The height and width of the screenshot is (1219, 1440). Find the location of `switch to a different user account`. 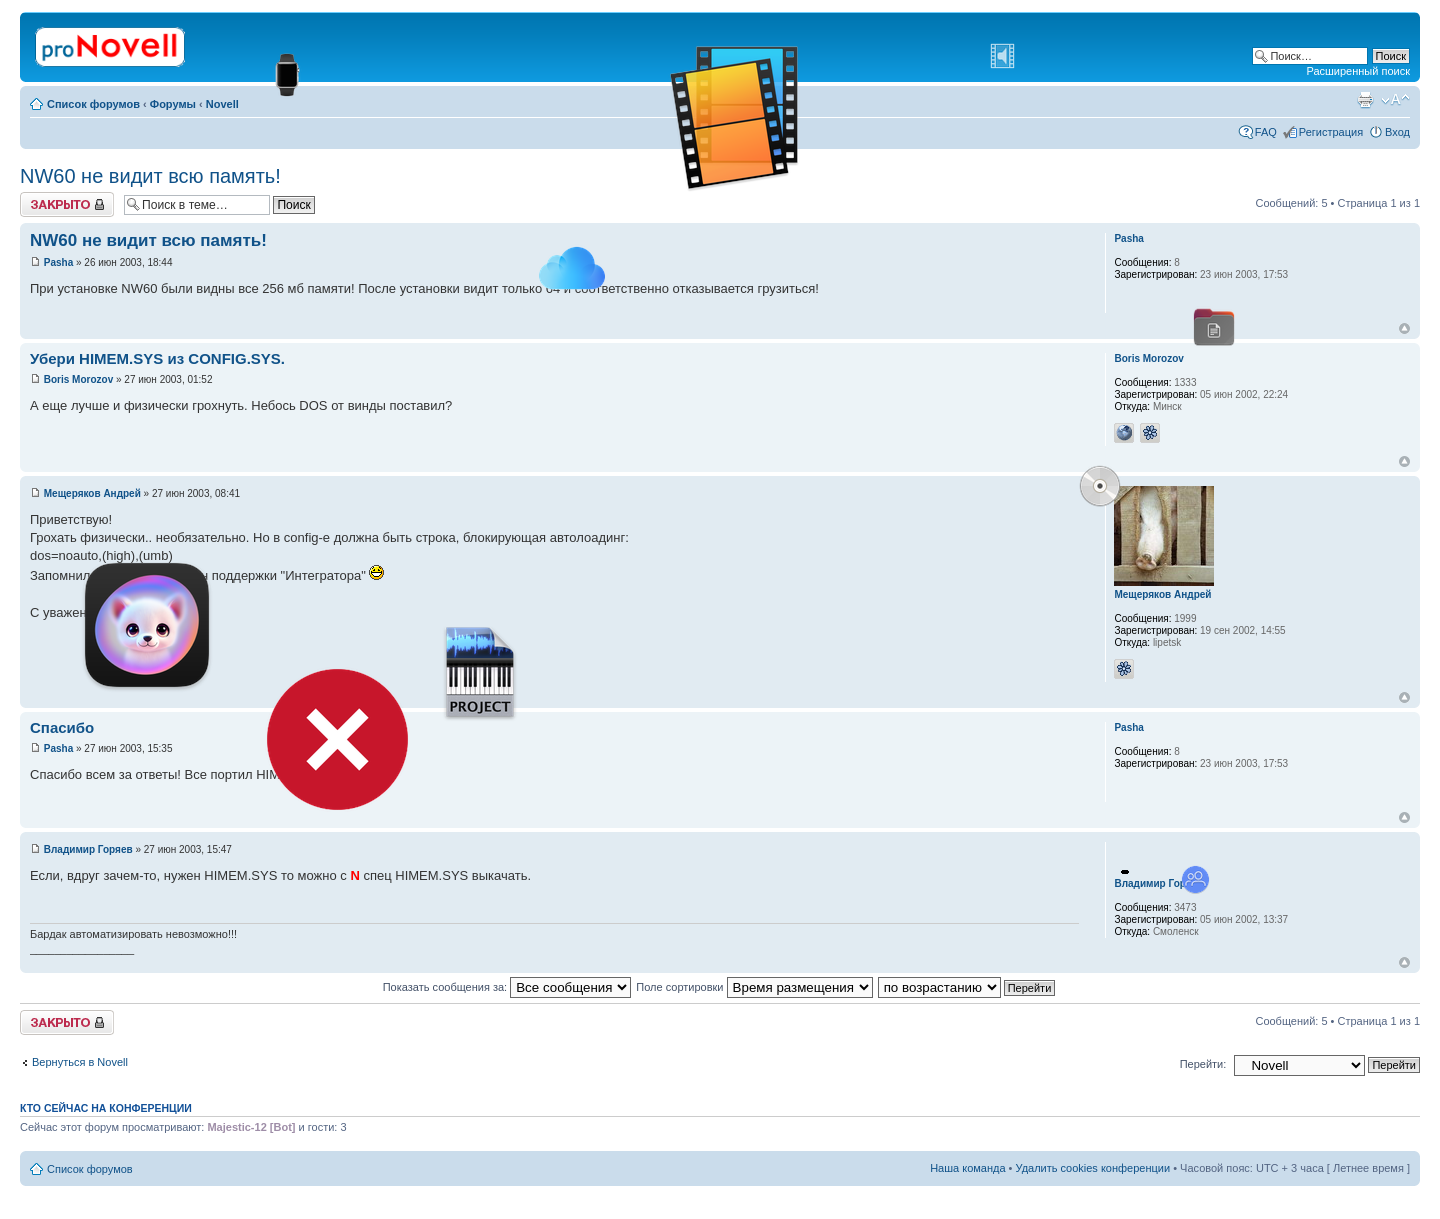

switch to a different user account is located at coordinates (1195, 879).